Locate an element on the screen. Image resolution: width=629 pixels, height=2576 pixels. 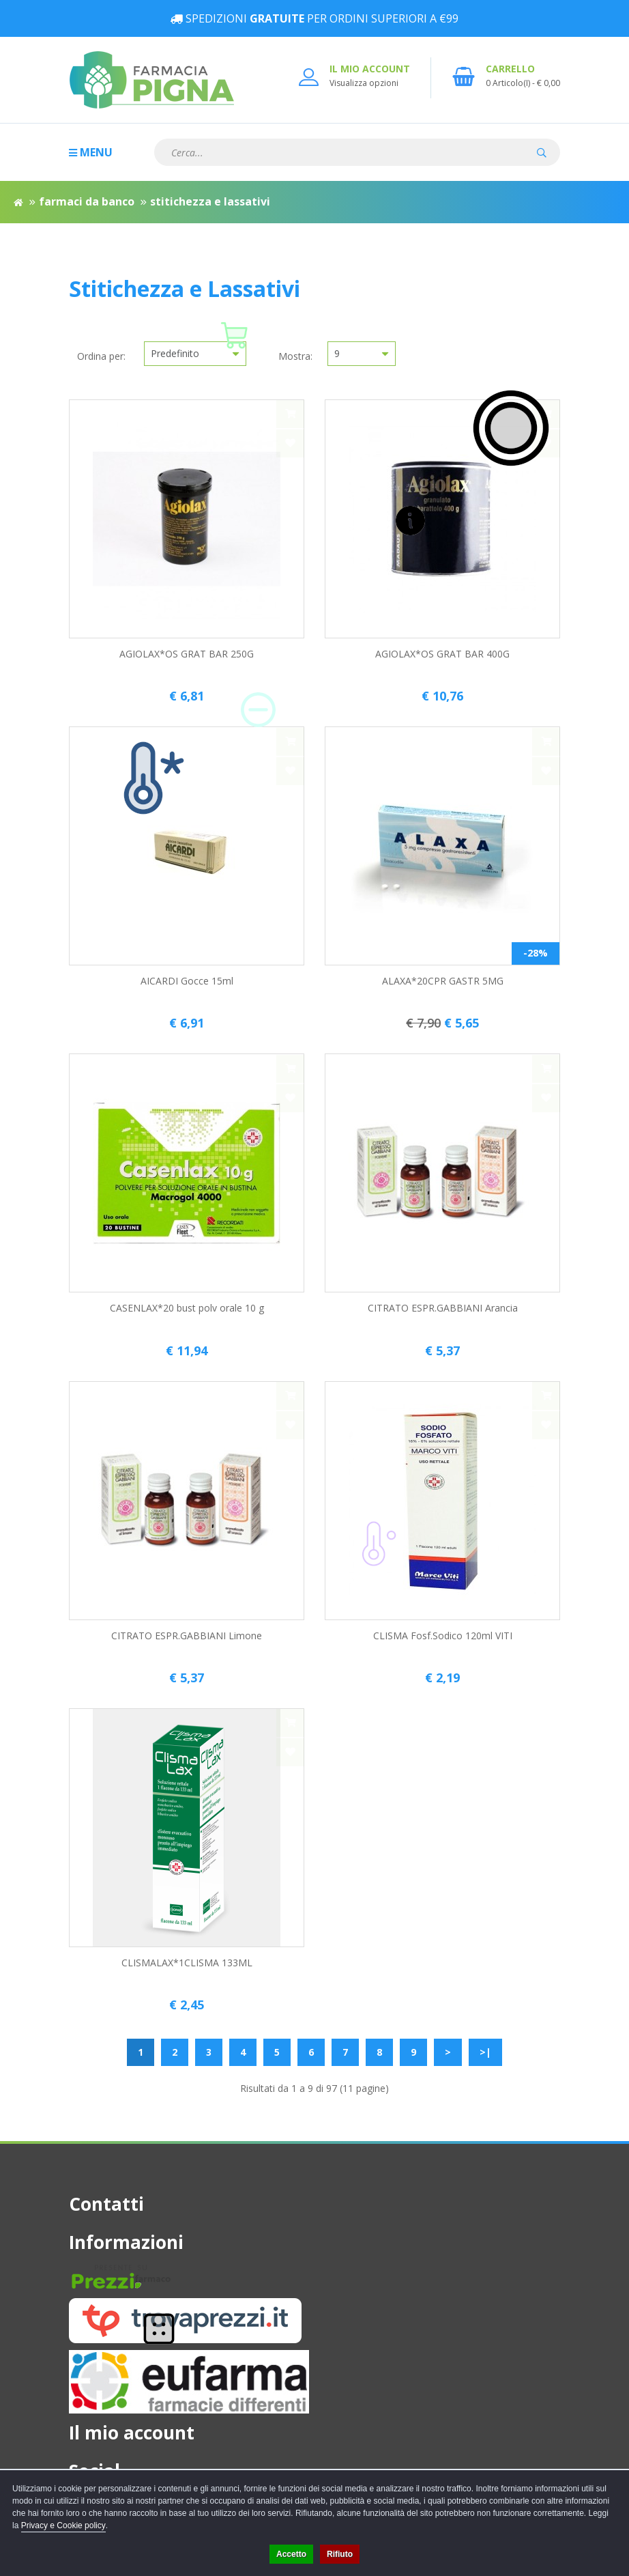
view current temperature is located at coordinates (375, 1544).